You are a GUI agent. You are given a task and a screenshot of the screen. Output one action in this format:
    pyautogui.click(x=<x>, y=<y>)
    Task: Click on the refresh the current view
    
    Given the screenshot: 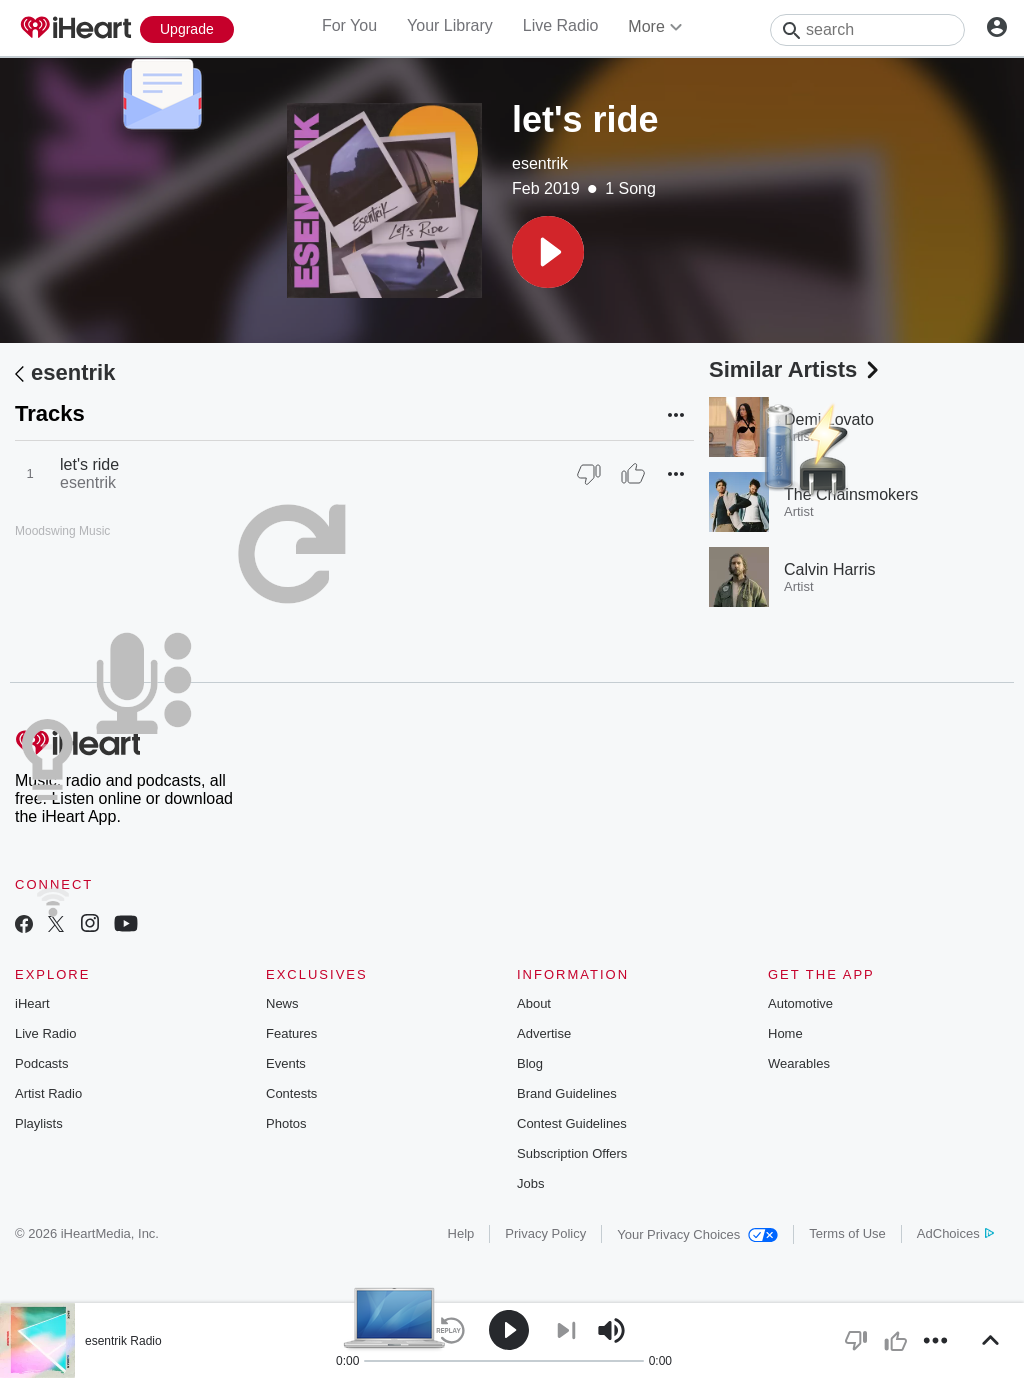 What is the action you would take?
    pyautogui.click(x=296, y=554)
    